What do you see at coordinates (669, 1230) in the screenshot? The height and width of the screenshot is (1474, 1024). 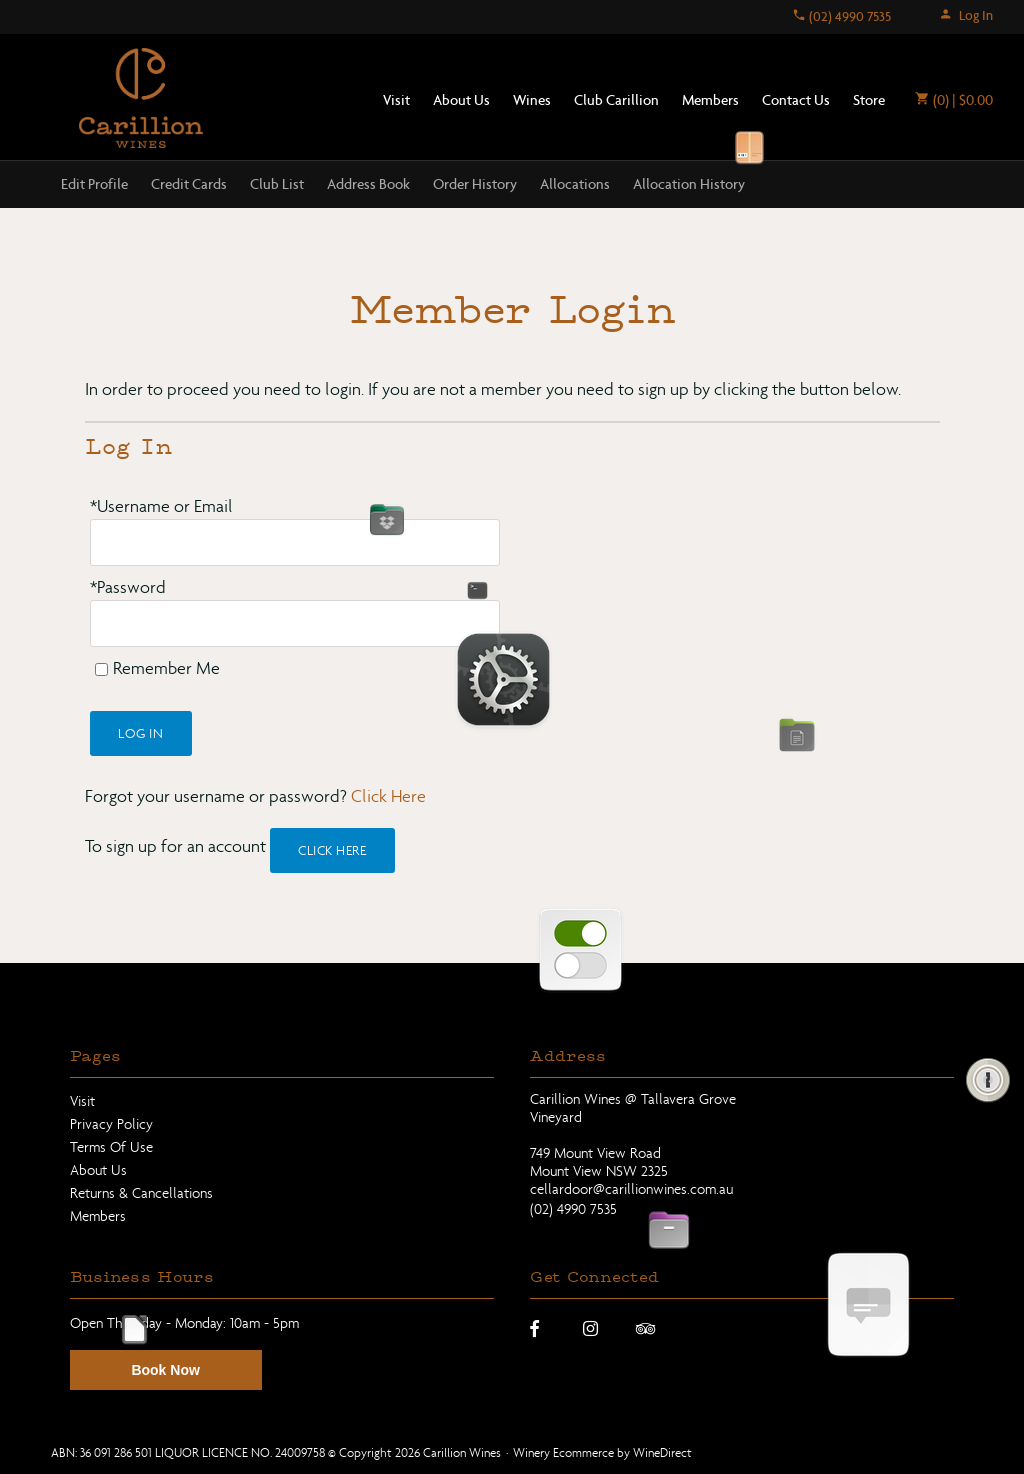 I see `open the file manager` at bounding box center [669, 1230].